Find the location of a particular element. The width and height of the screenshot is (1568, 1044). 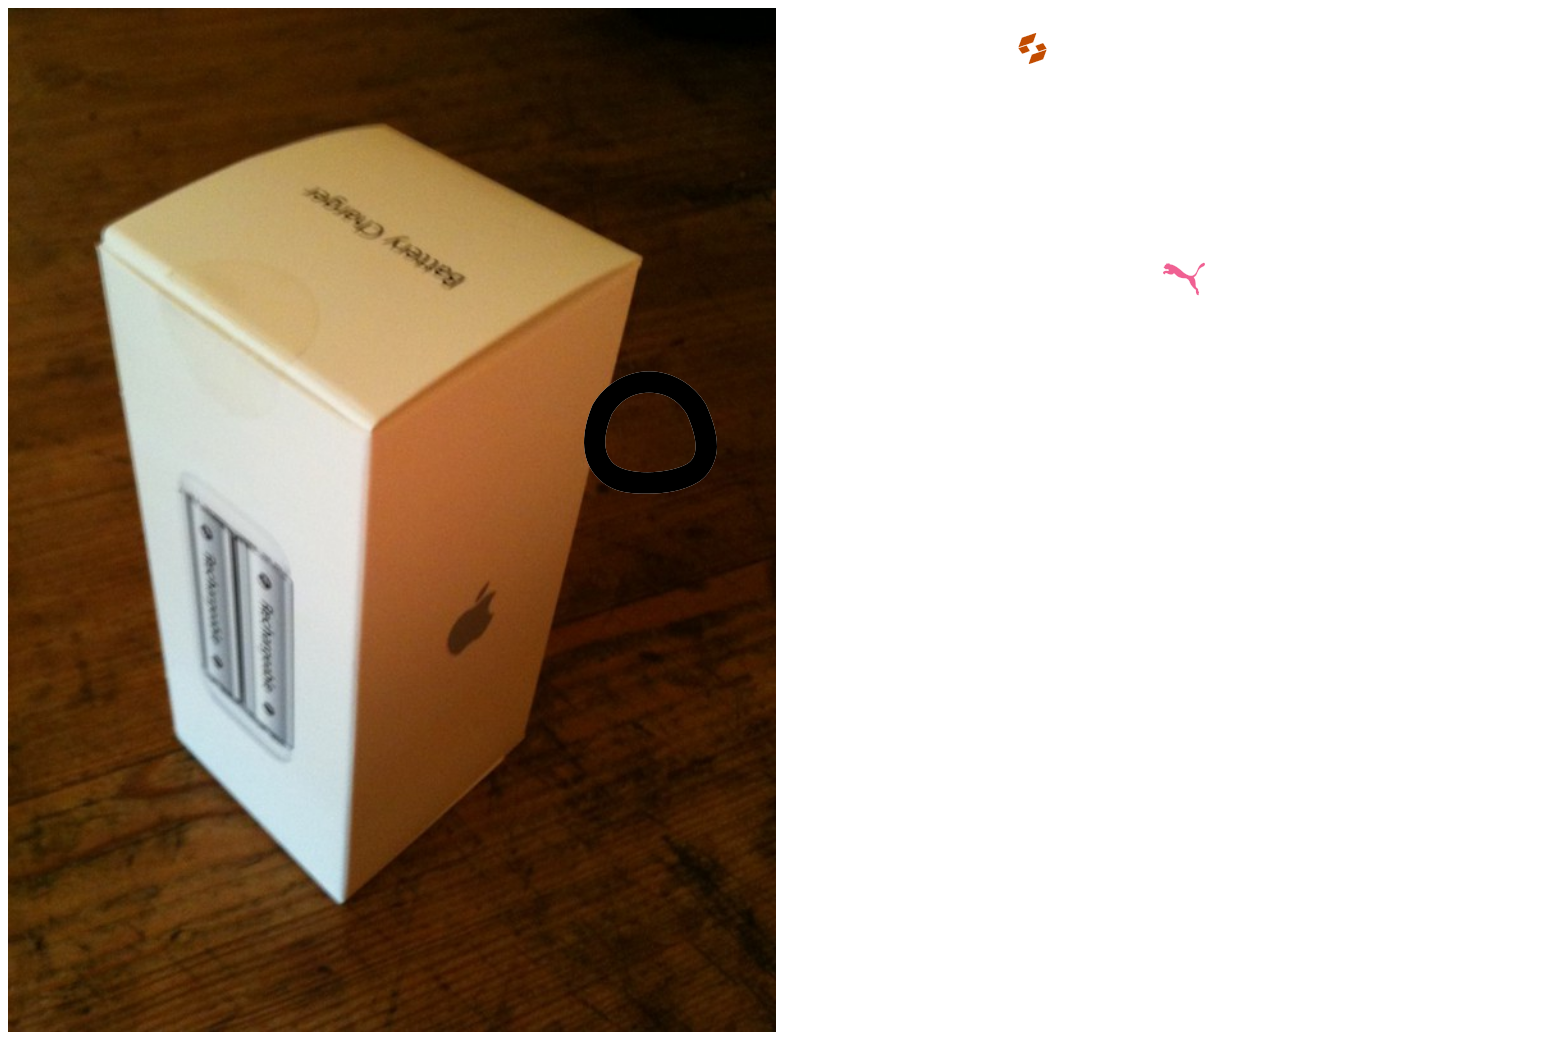

ServBay application logo is located at coordinates (1032, 48).